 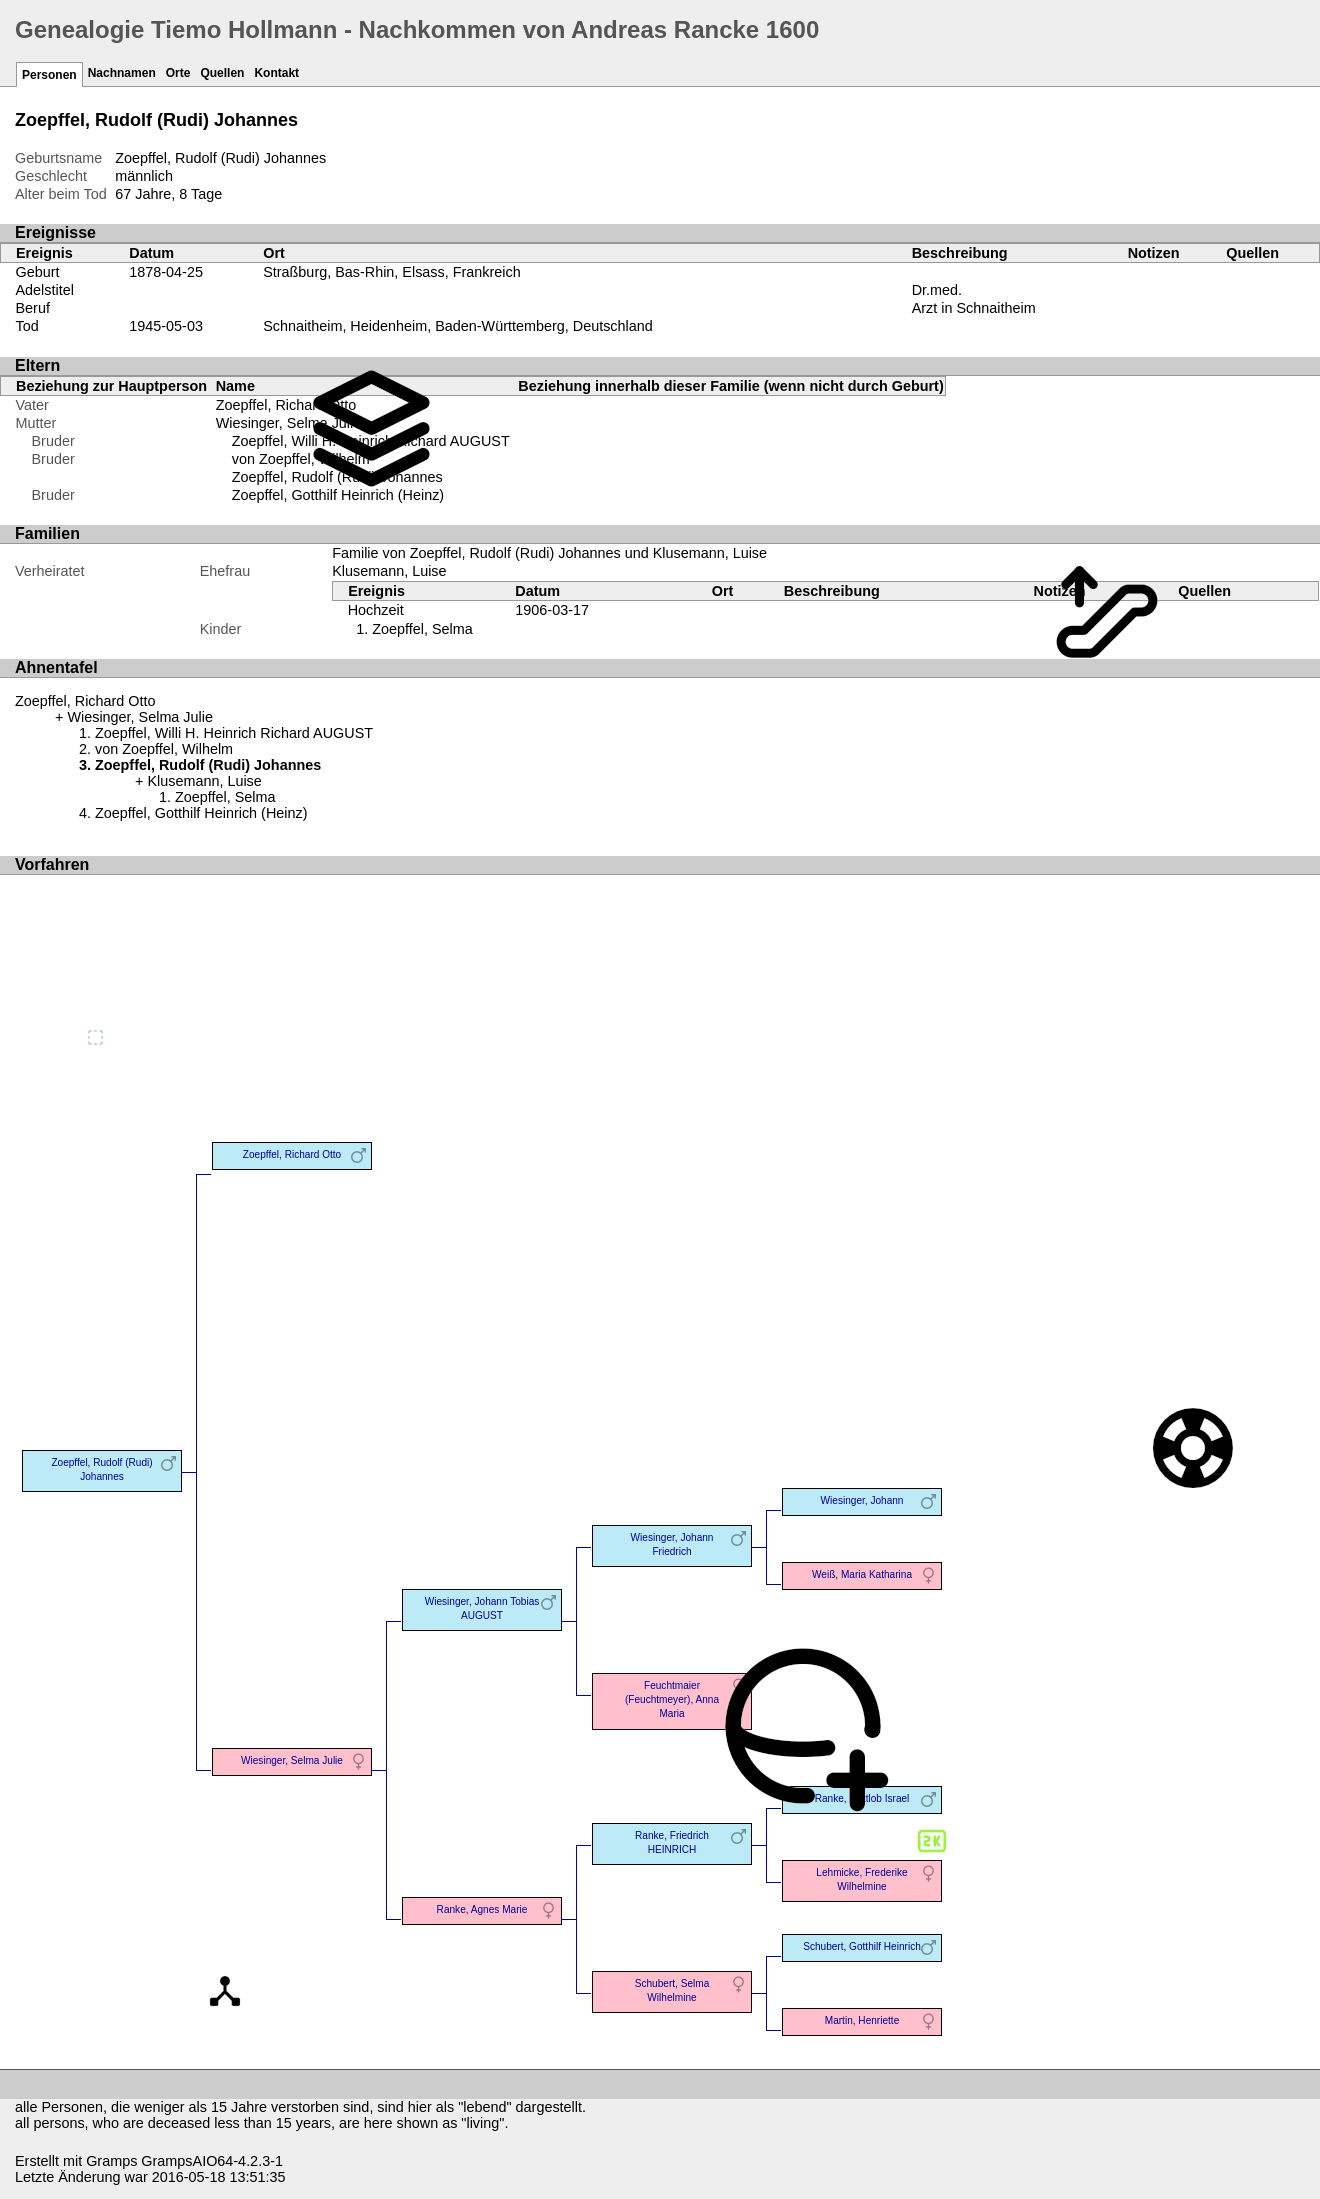 What do you see at coordinates (803, 1726) in the screenshot?
I see `add a new globe or world location` at bounding box center [803, 1726].